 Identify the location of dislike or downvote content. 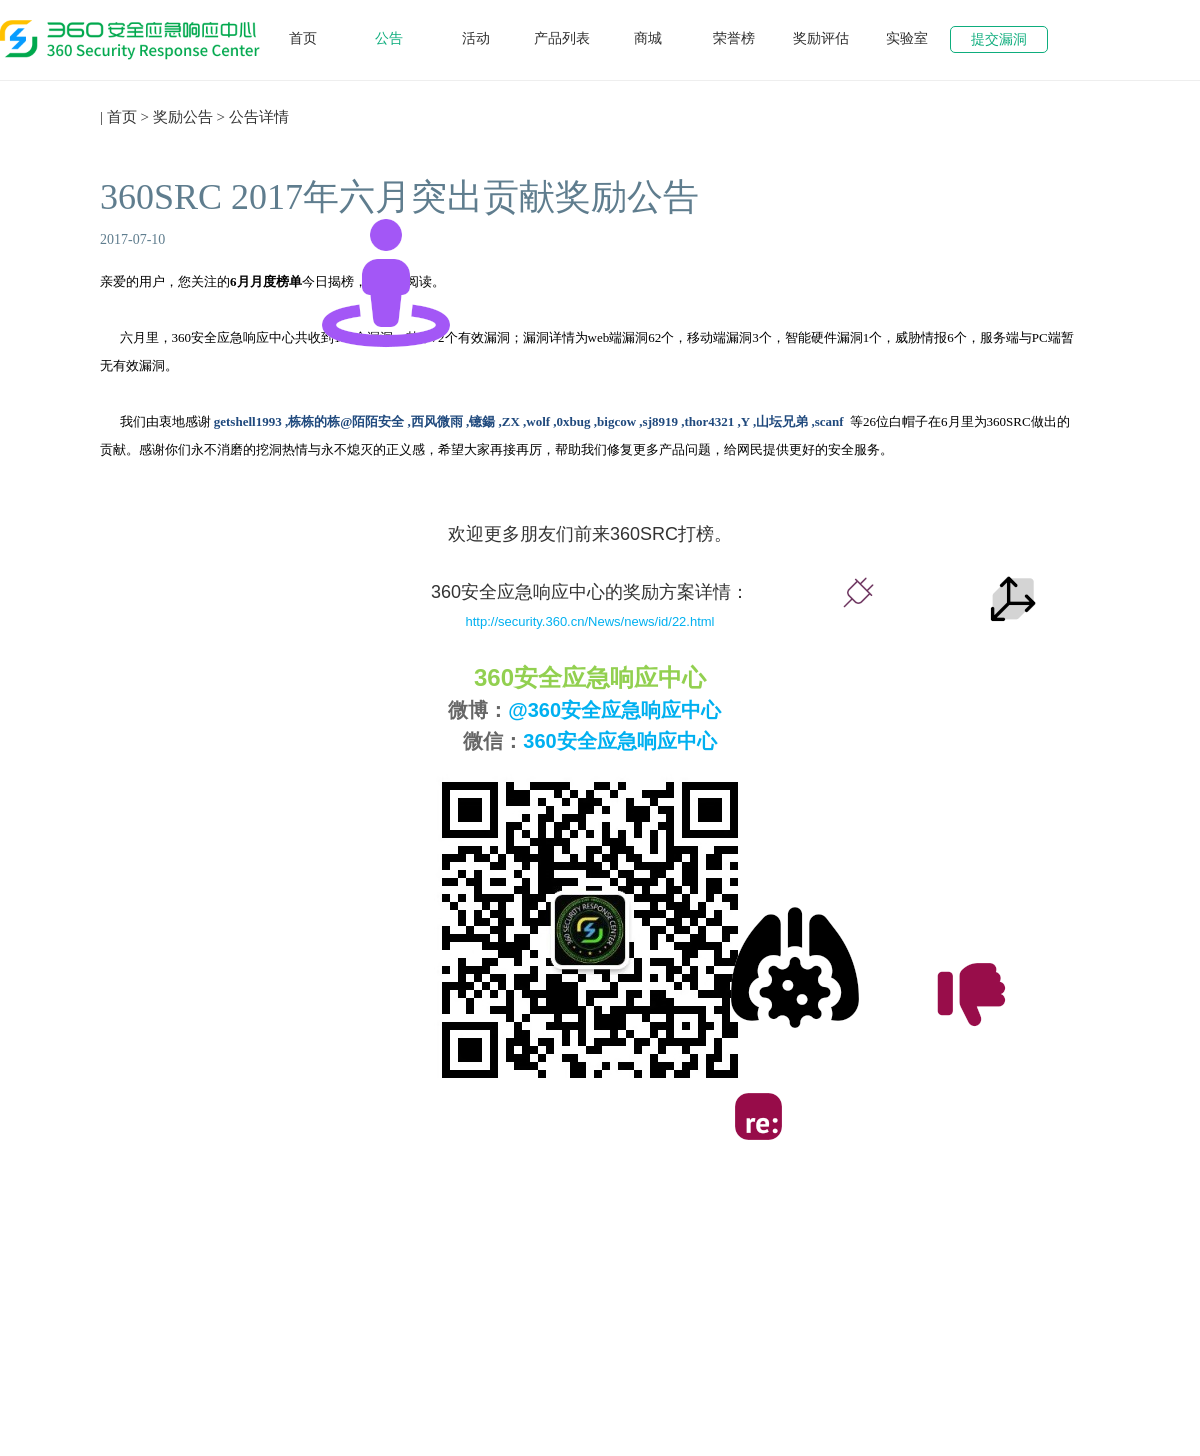
(972, 993).